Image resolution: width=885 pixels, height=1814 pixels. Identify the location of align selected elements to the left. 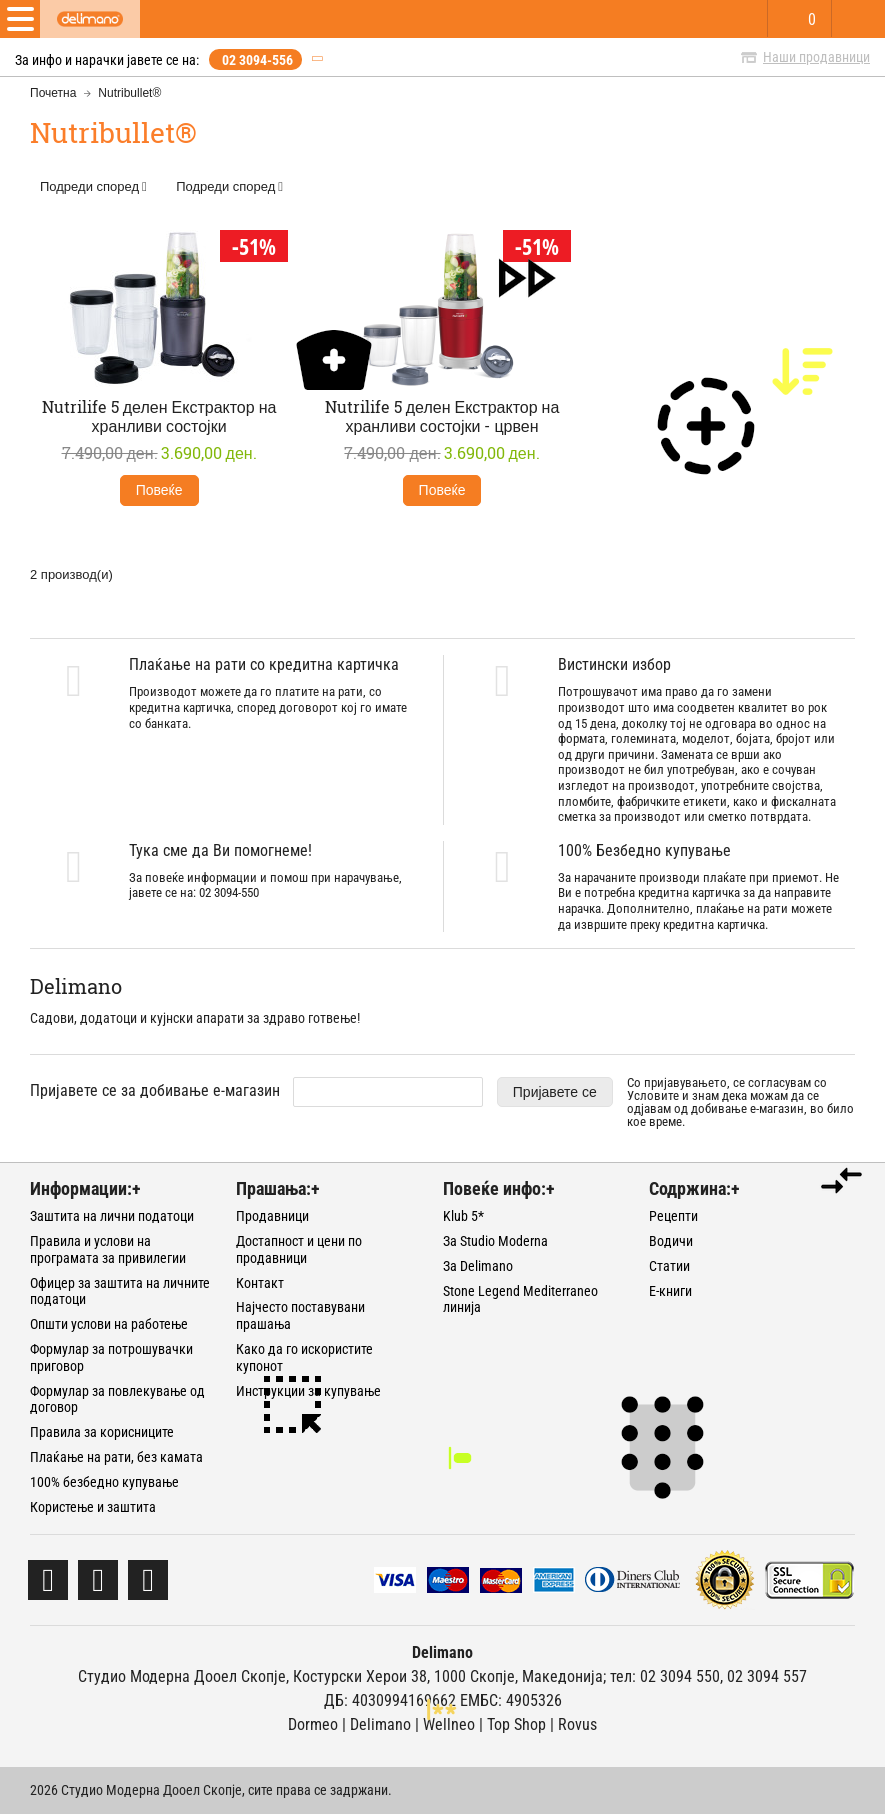
(460, 1458).